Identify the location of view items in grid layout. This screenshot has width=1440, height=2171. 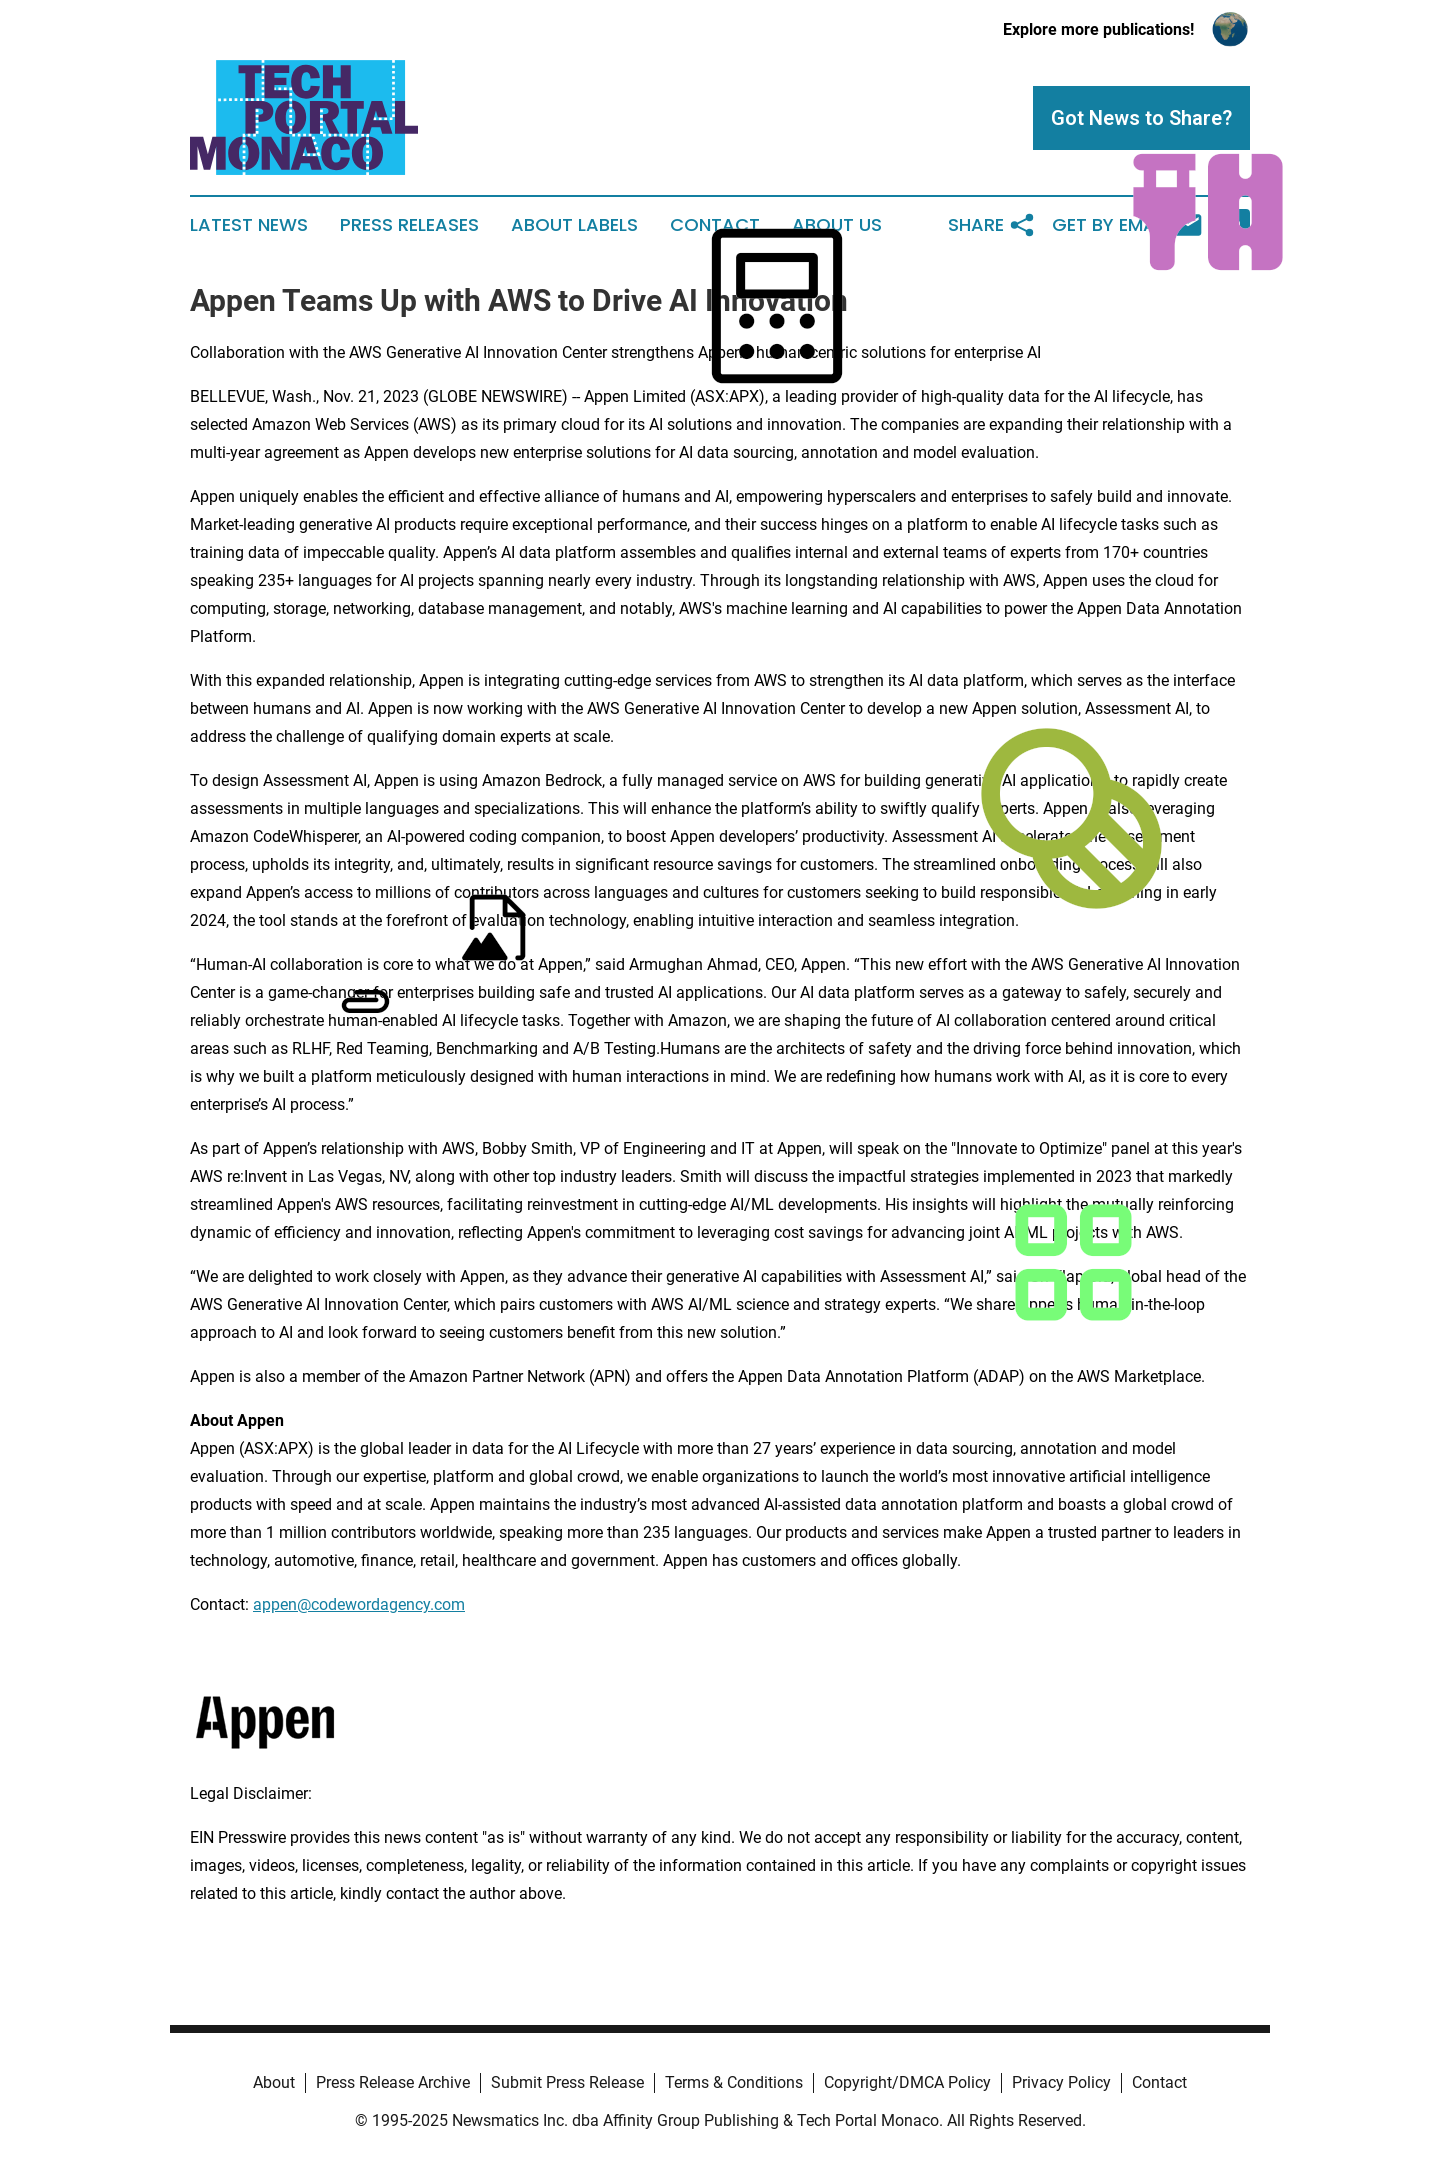
(1073, 1262).